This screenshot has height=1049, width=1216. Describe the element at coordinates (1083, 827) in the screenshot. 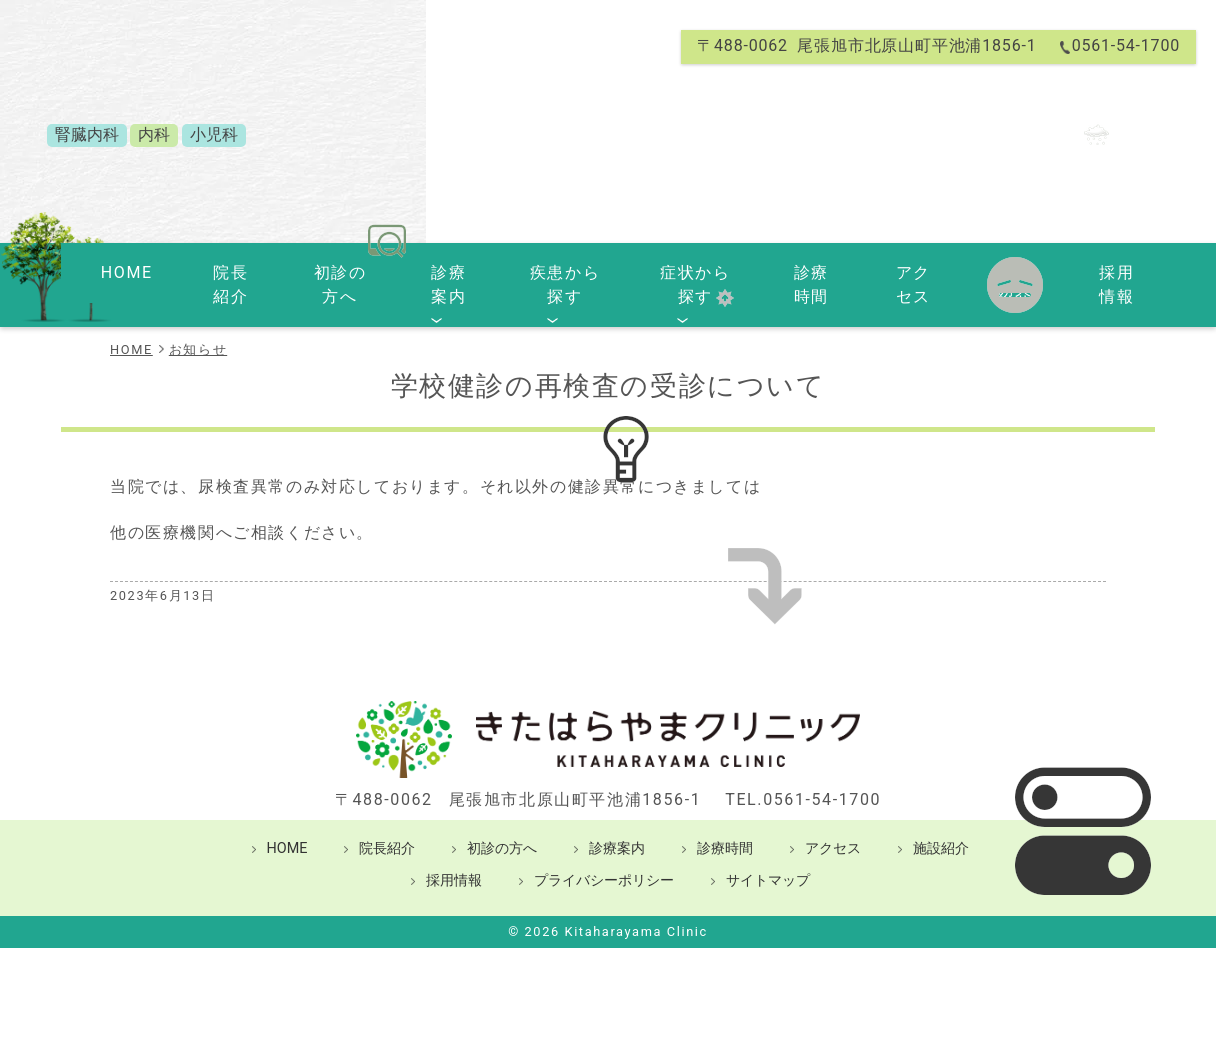

I see `access system tweaks and customization settings` at that location.